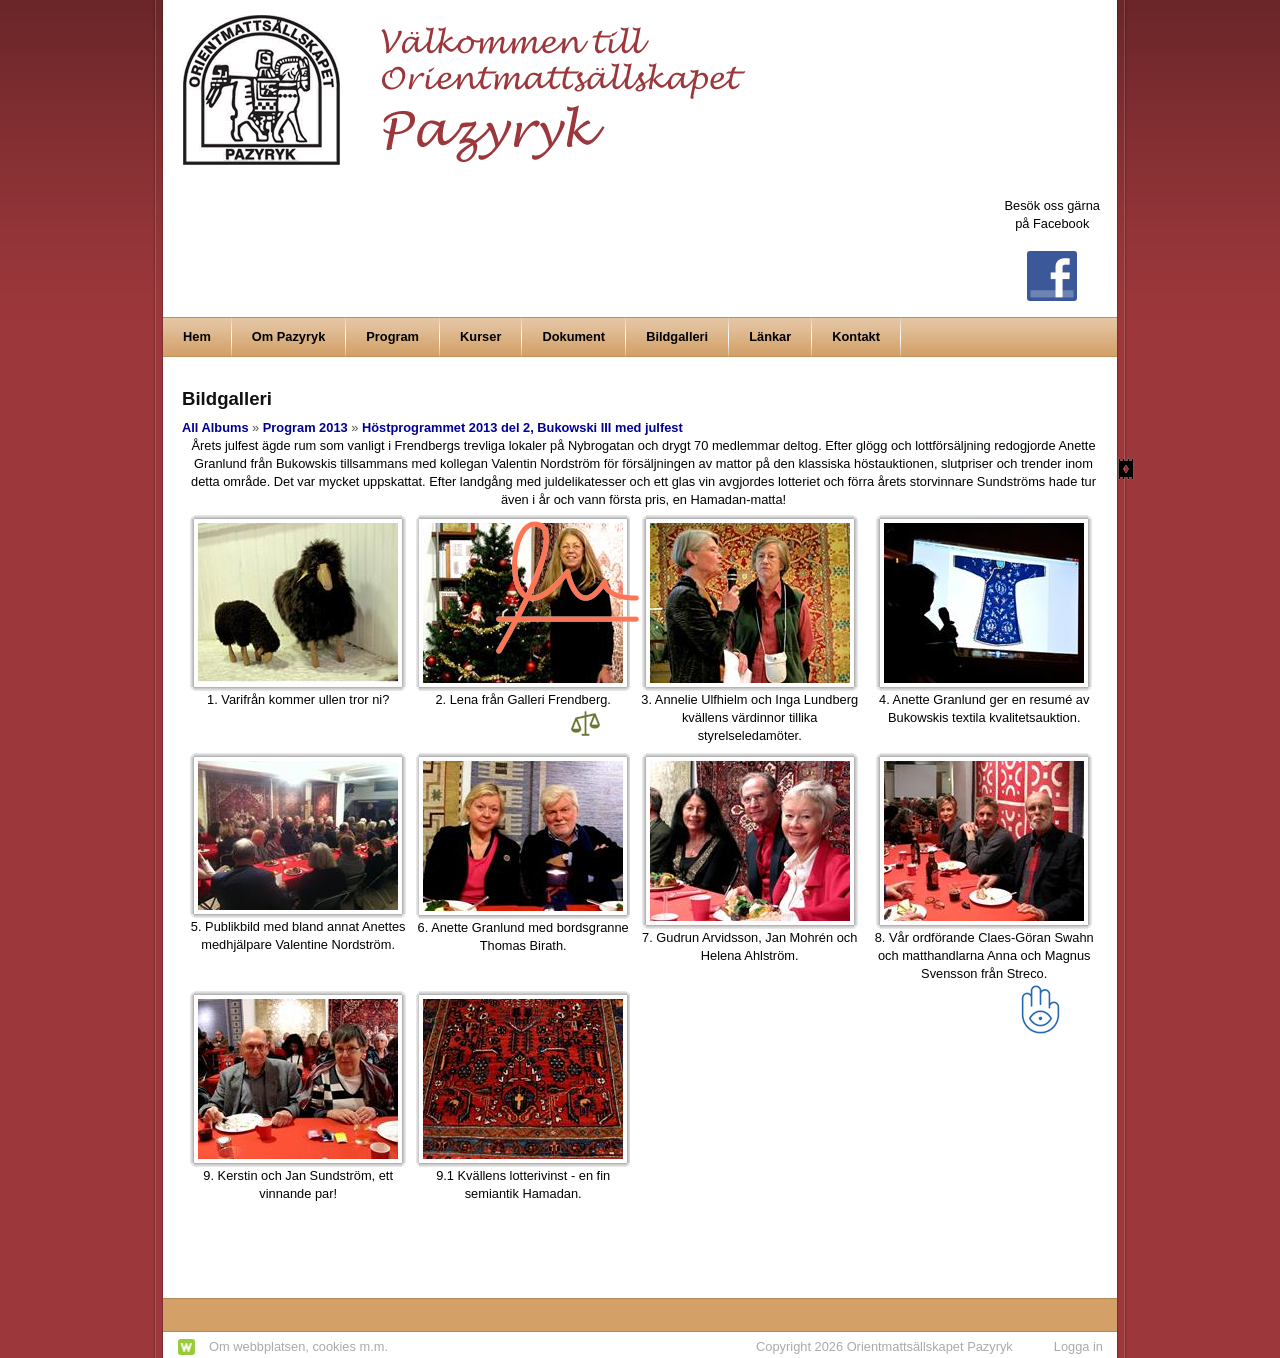 The image size is (1280, 1358). What do you see at coordinates (1040, 1009) in the screenshot?
I see `access palm reading or hand analysis feature` at bounding box center [1040, 1009].